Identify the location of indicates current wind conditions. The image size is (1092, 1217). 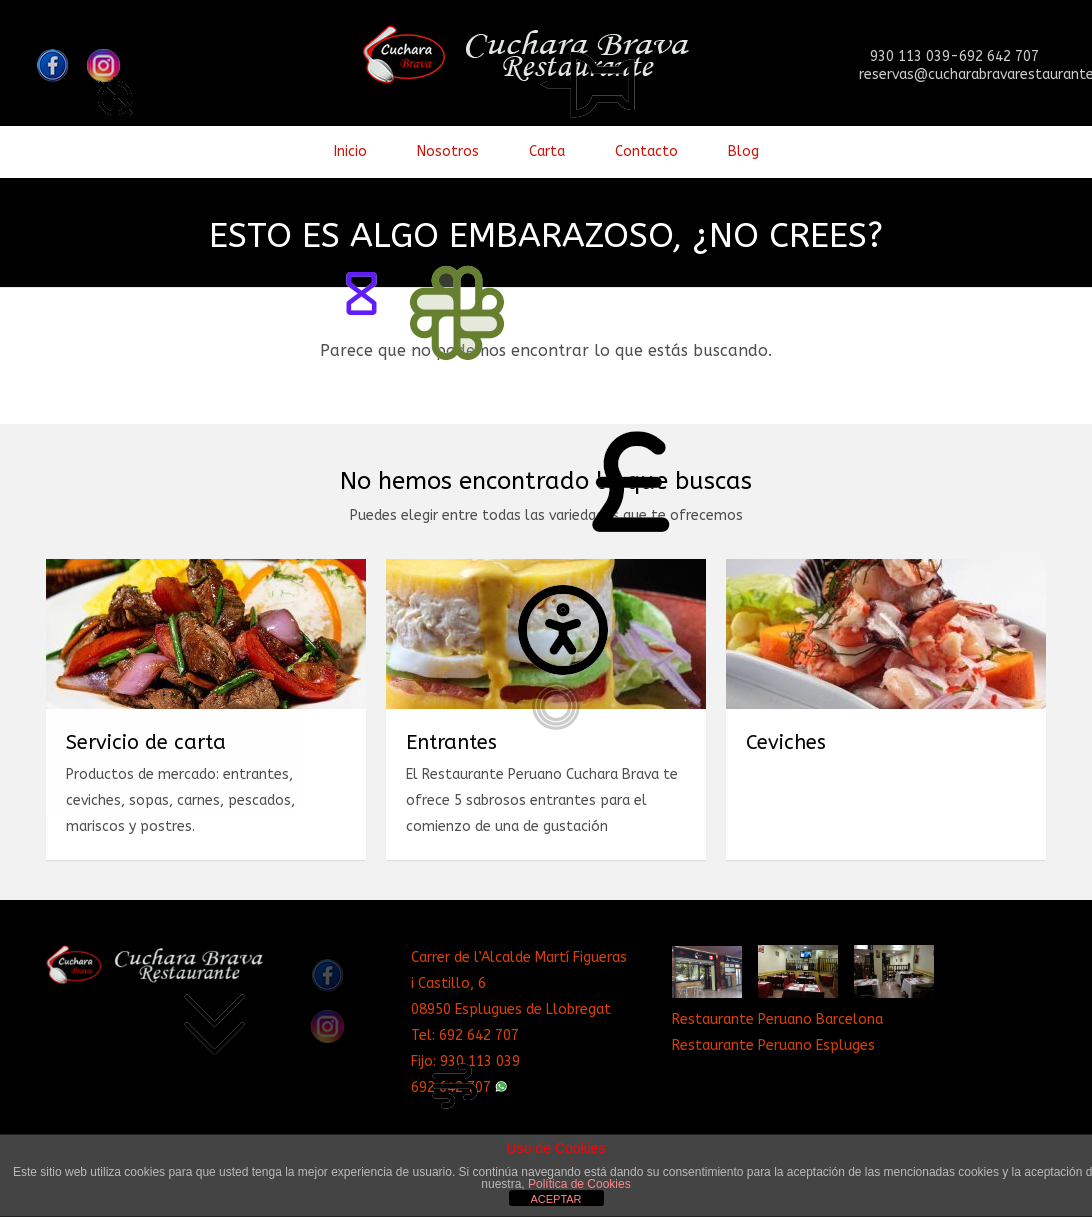
(455, 1086).